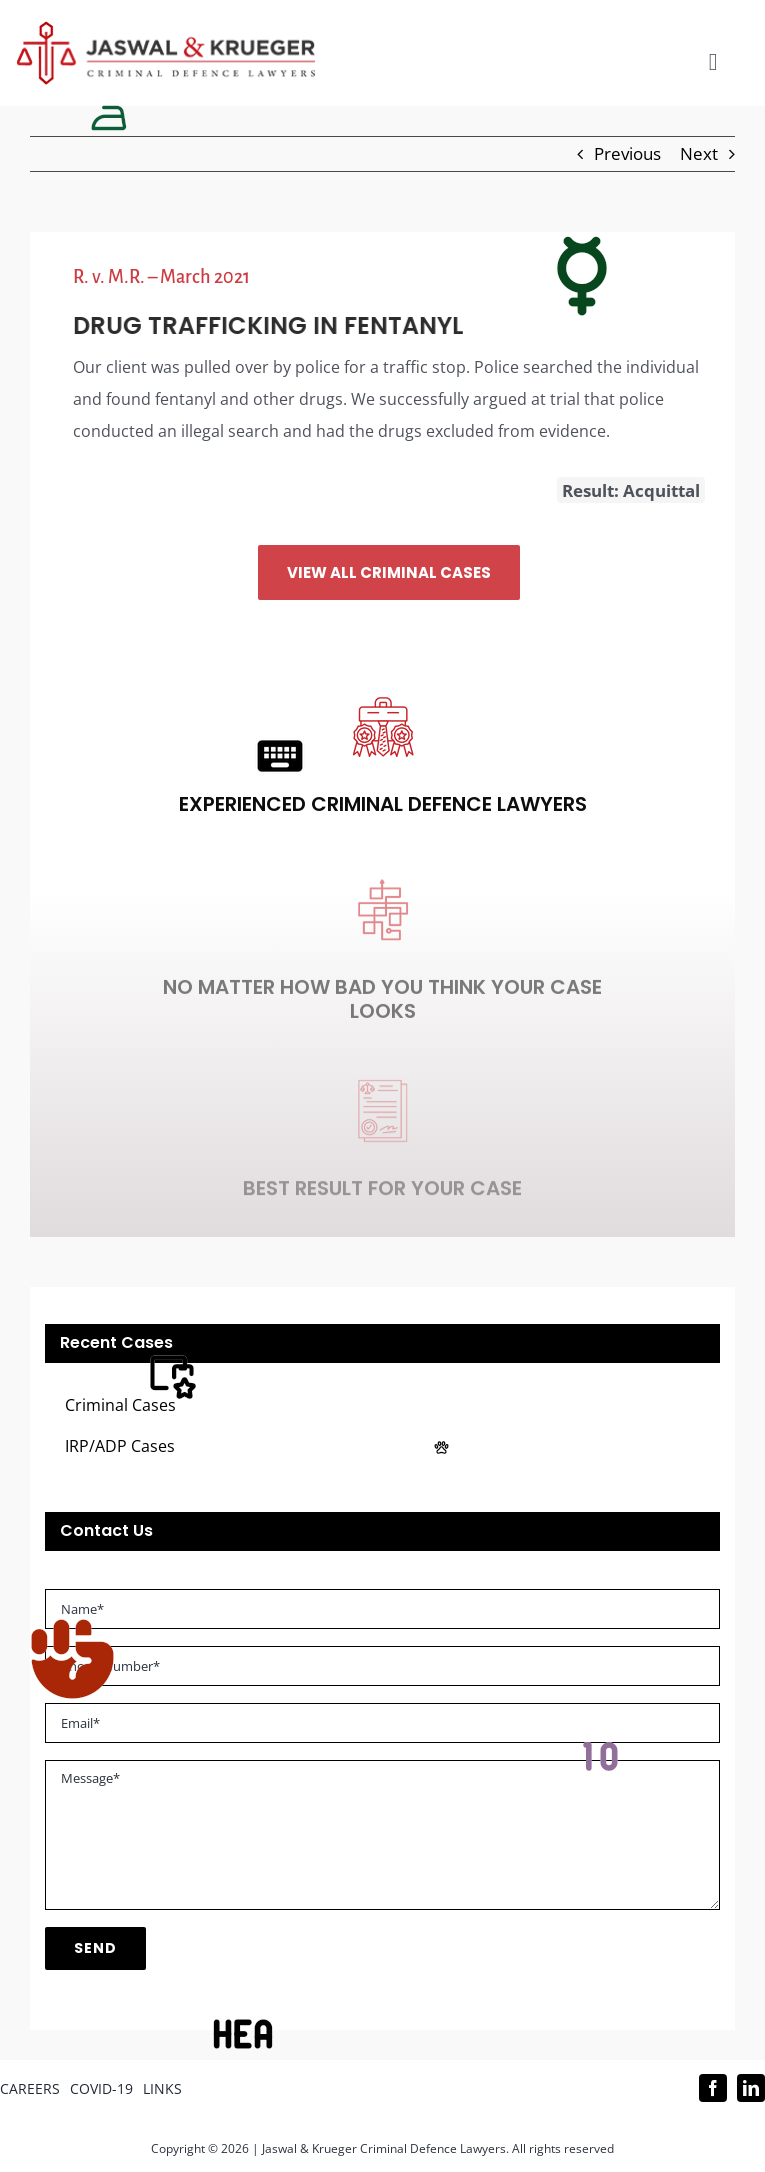  What do you see at coordinates (243, 2034) in the screenshot?
I see `indicates HTTP HEAD request method` at bounding box center [243, 2034].